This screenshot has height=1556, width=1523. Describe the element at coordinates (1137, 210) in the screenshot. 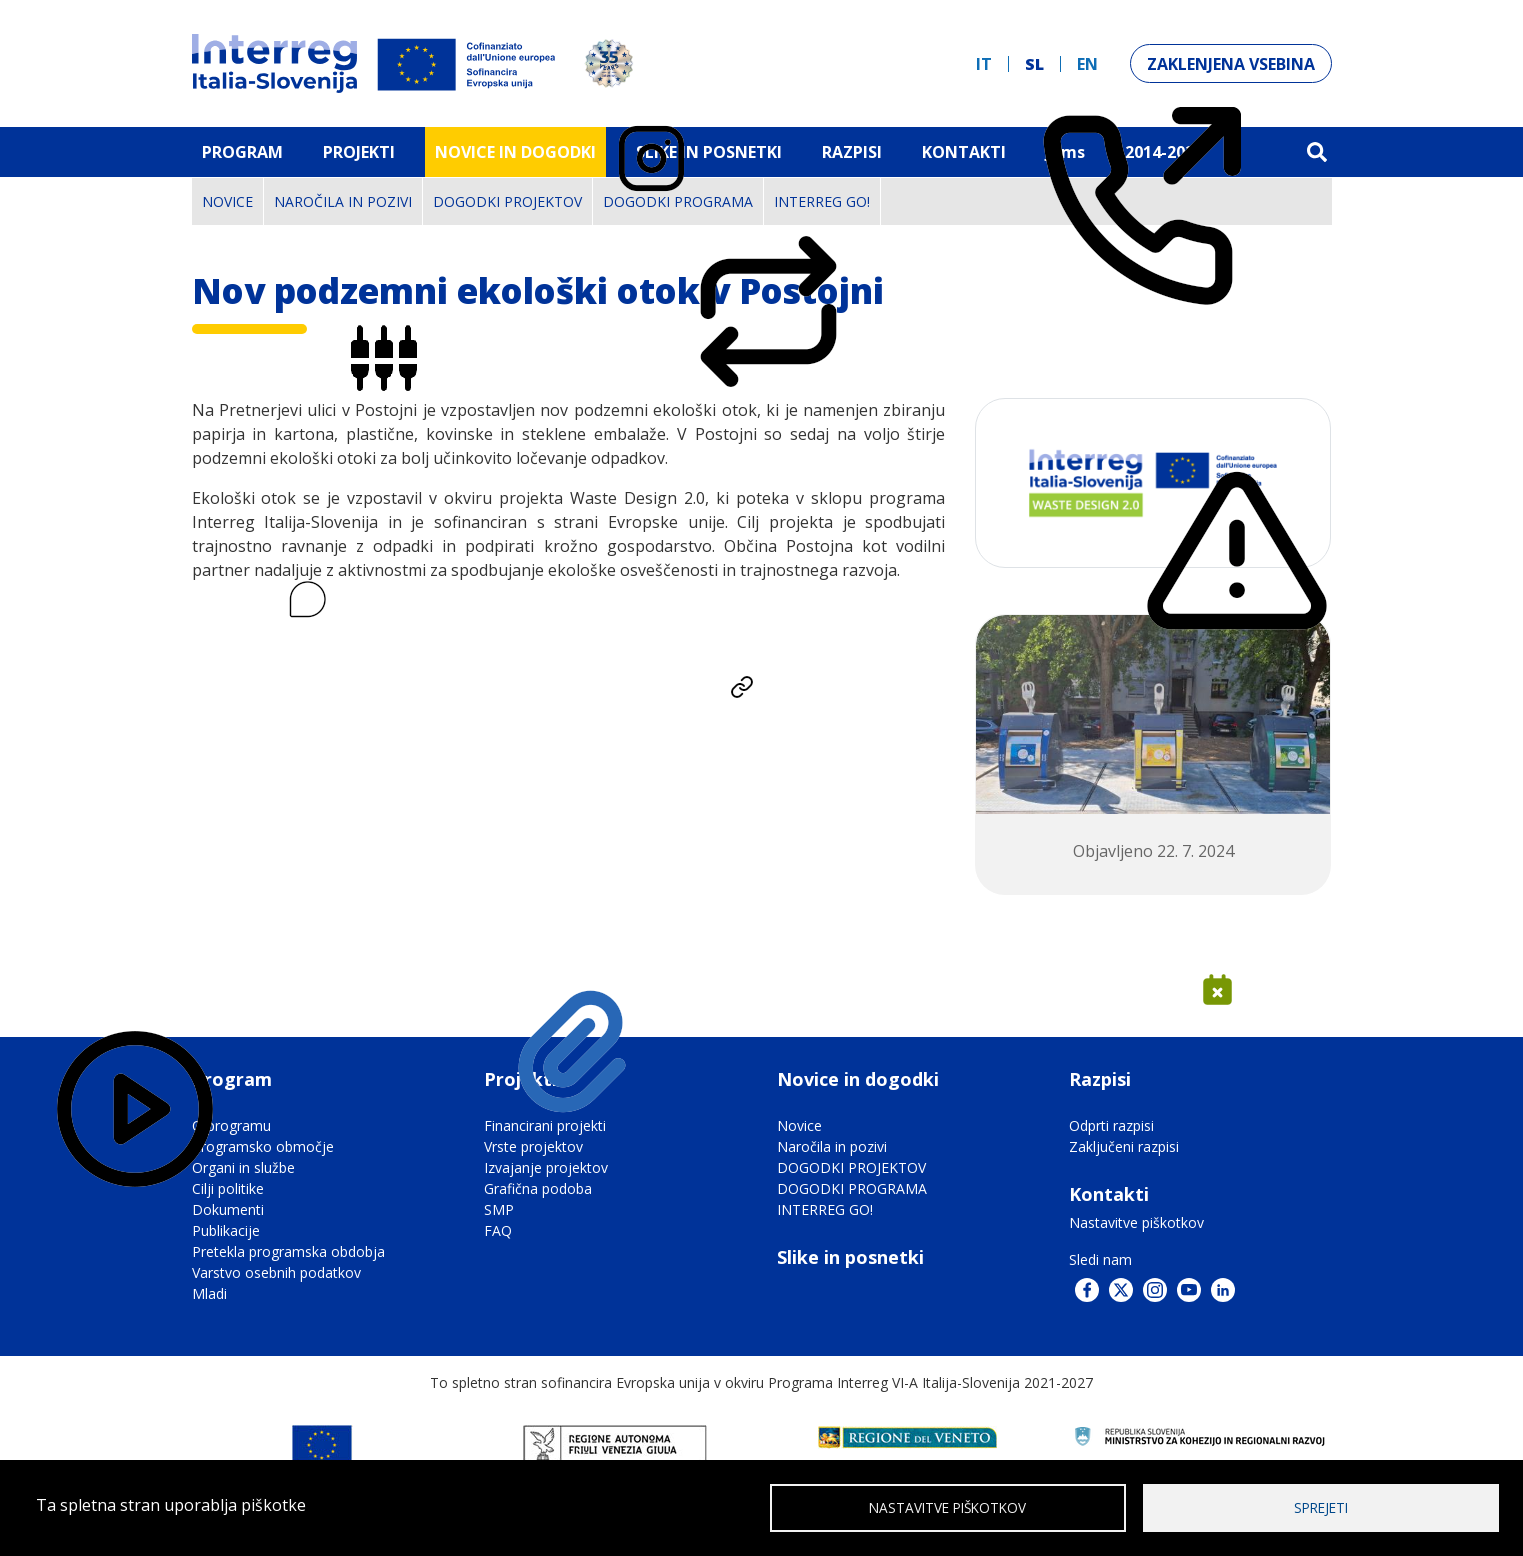

I see `make an outgoing call` at that location.